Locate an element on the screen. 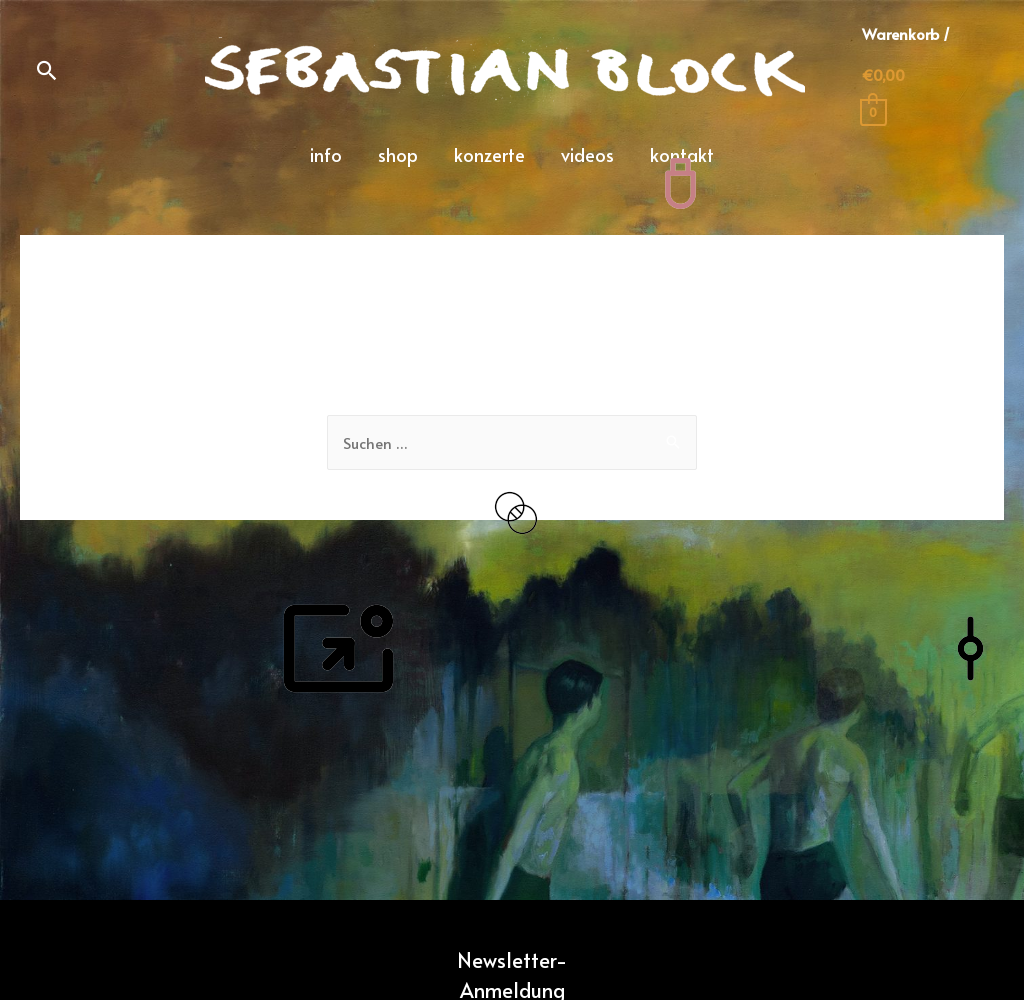  pin this item to quick access is located at coordinates (338, 648).